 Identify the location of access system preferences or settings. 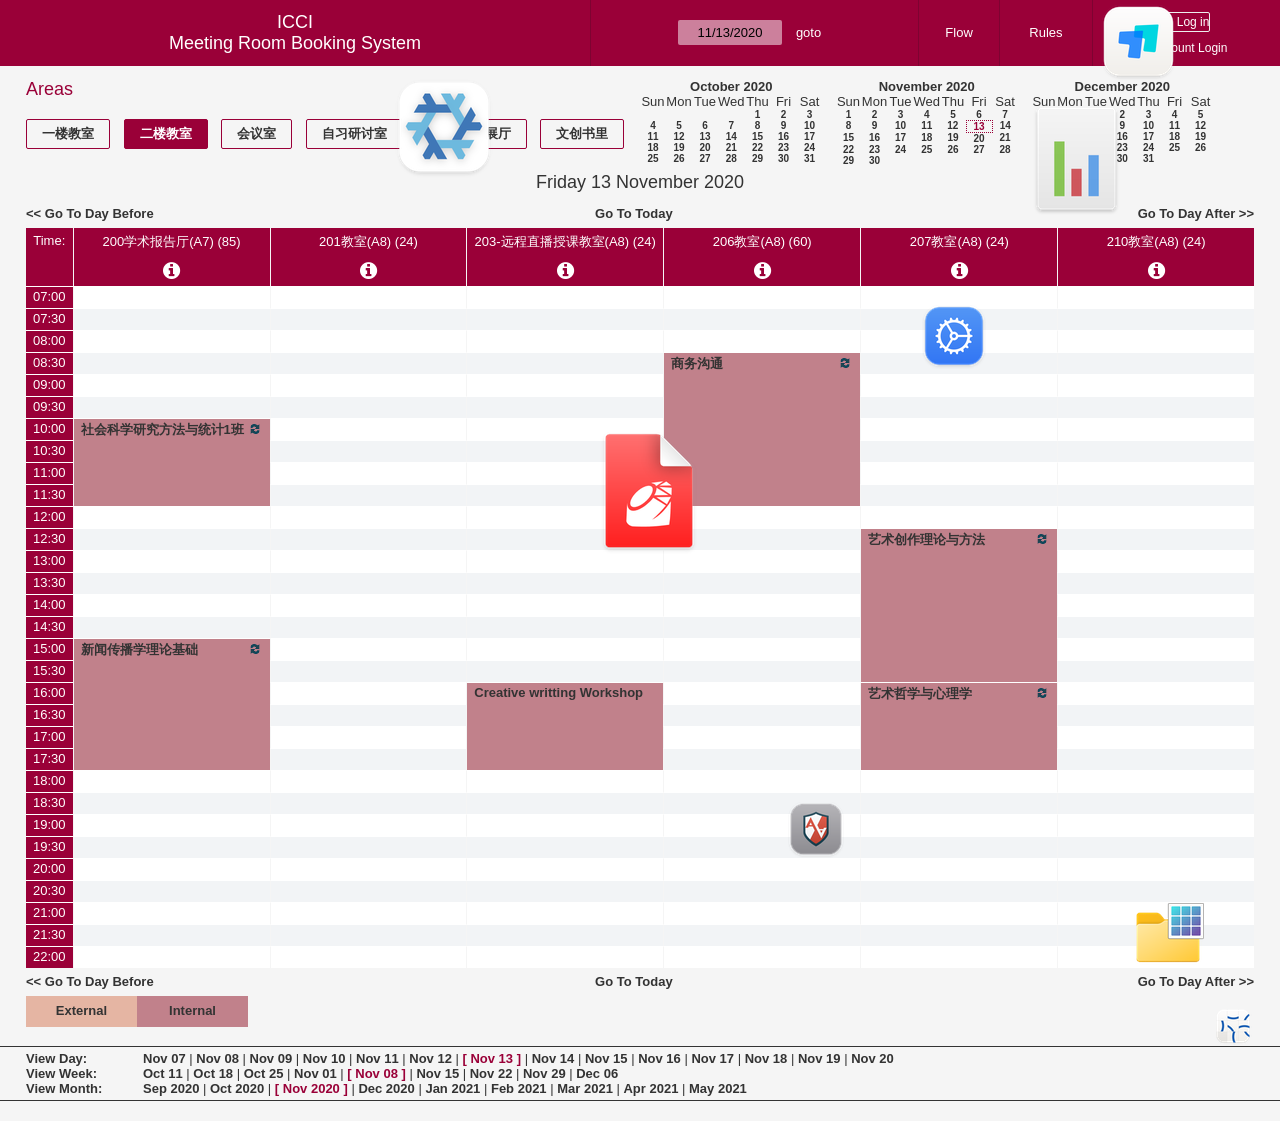
(954, 337).